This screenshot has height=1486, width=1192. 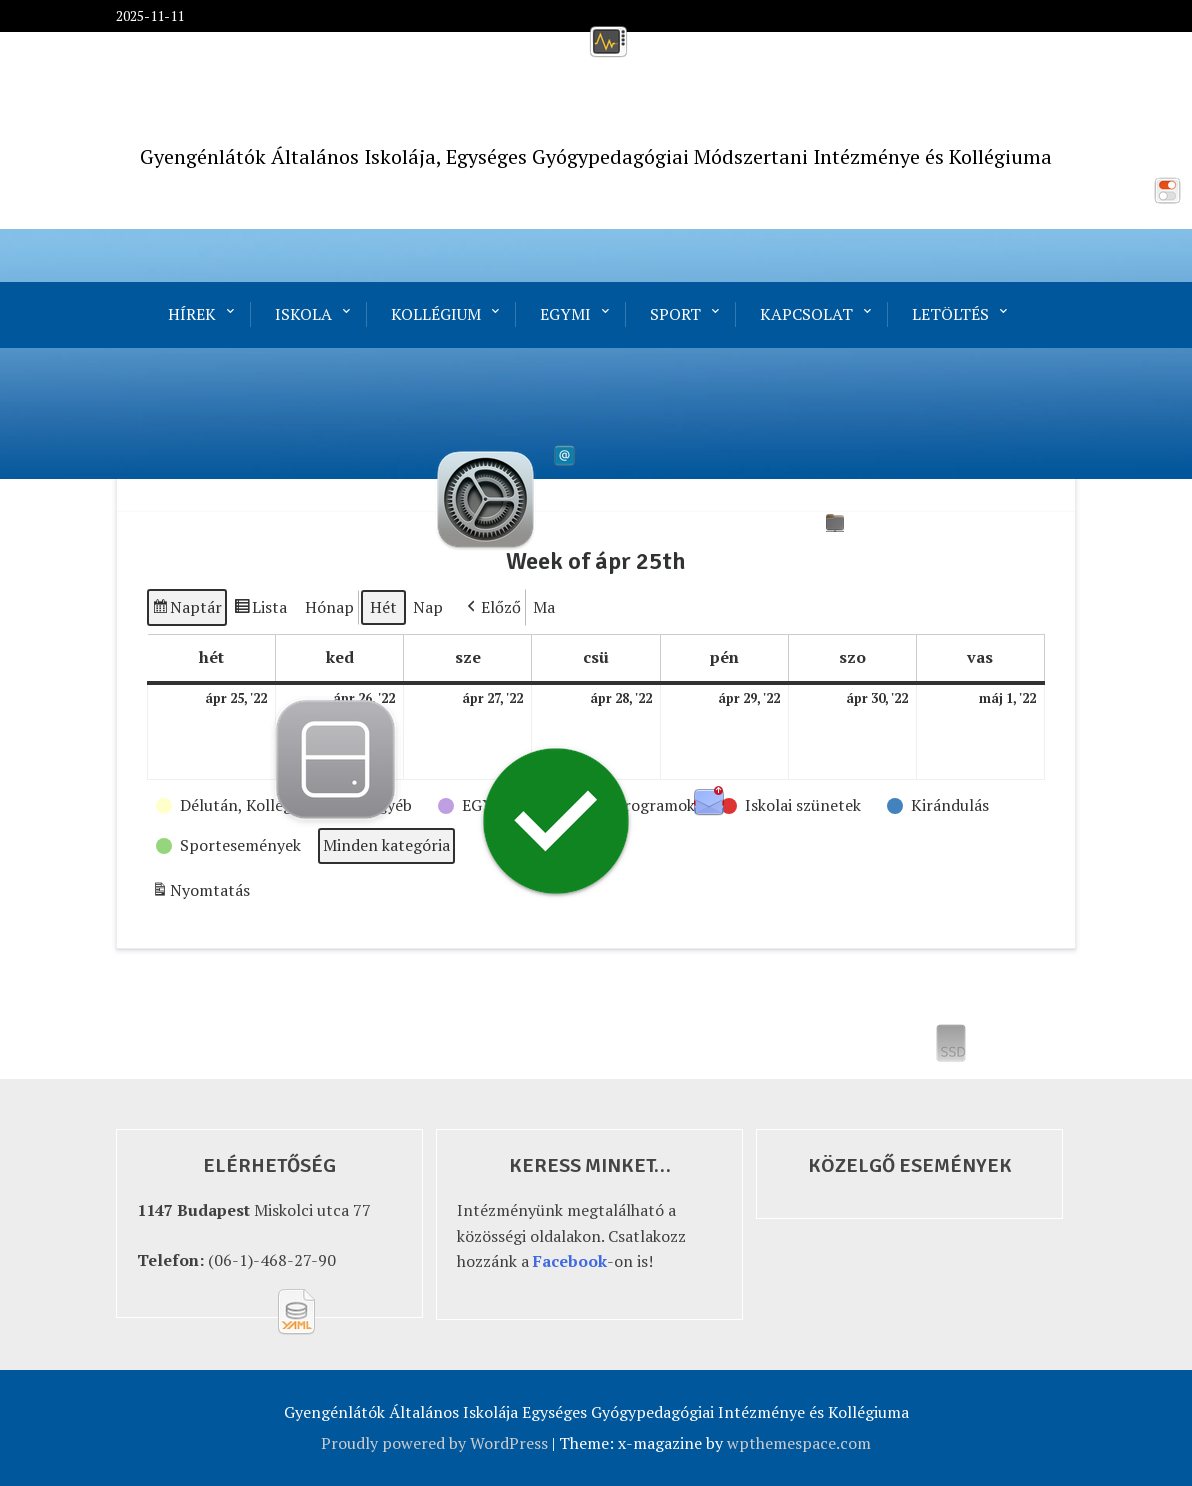 What do you see at coordinates (709, 802) in the screenshot?
I see `send an email message` at bounding box center [709, 802].